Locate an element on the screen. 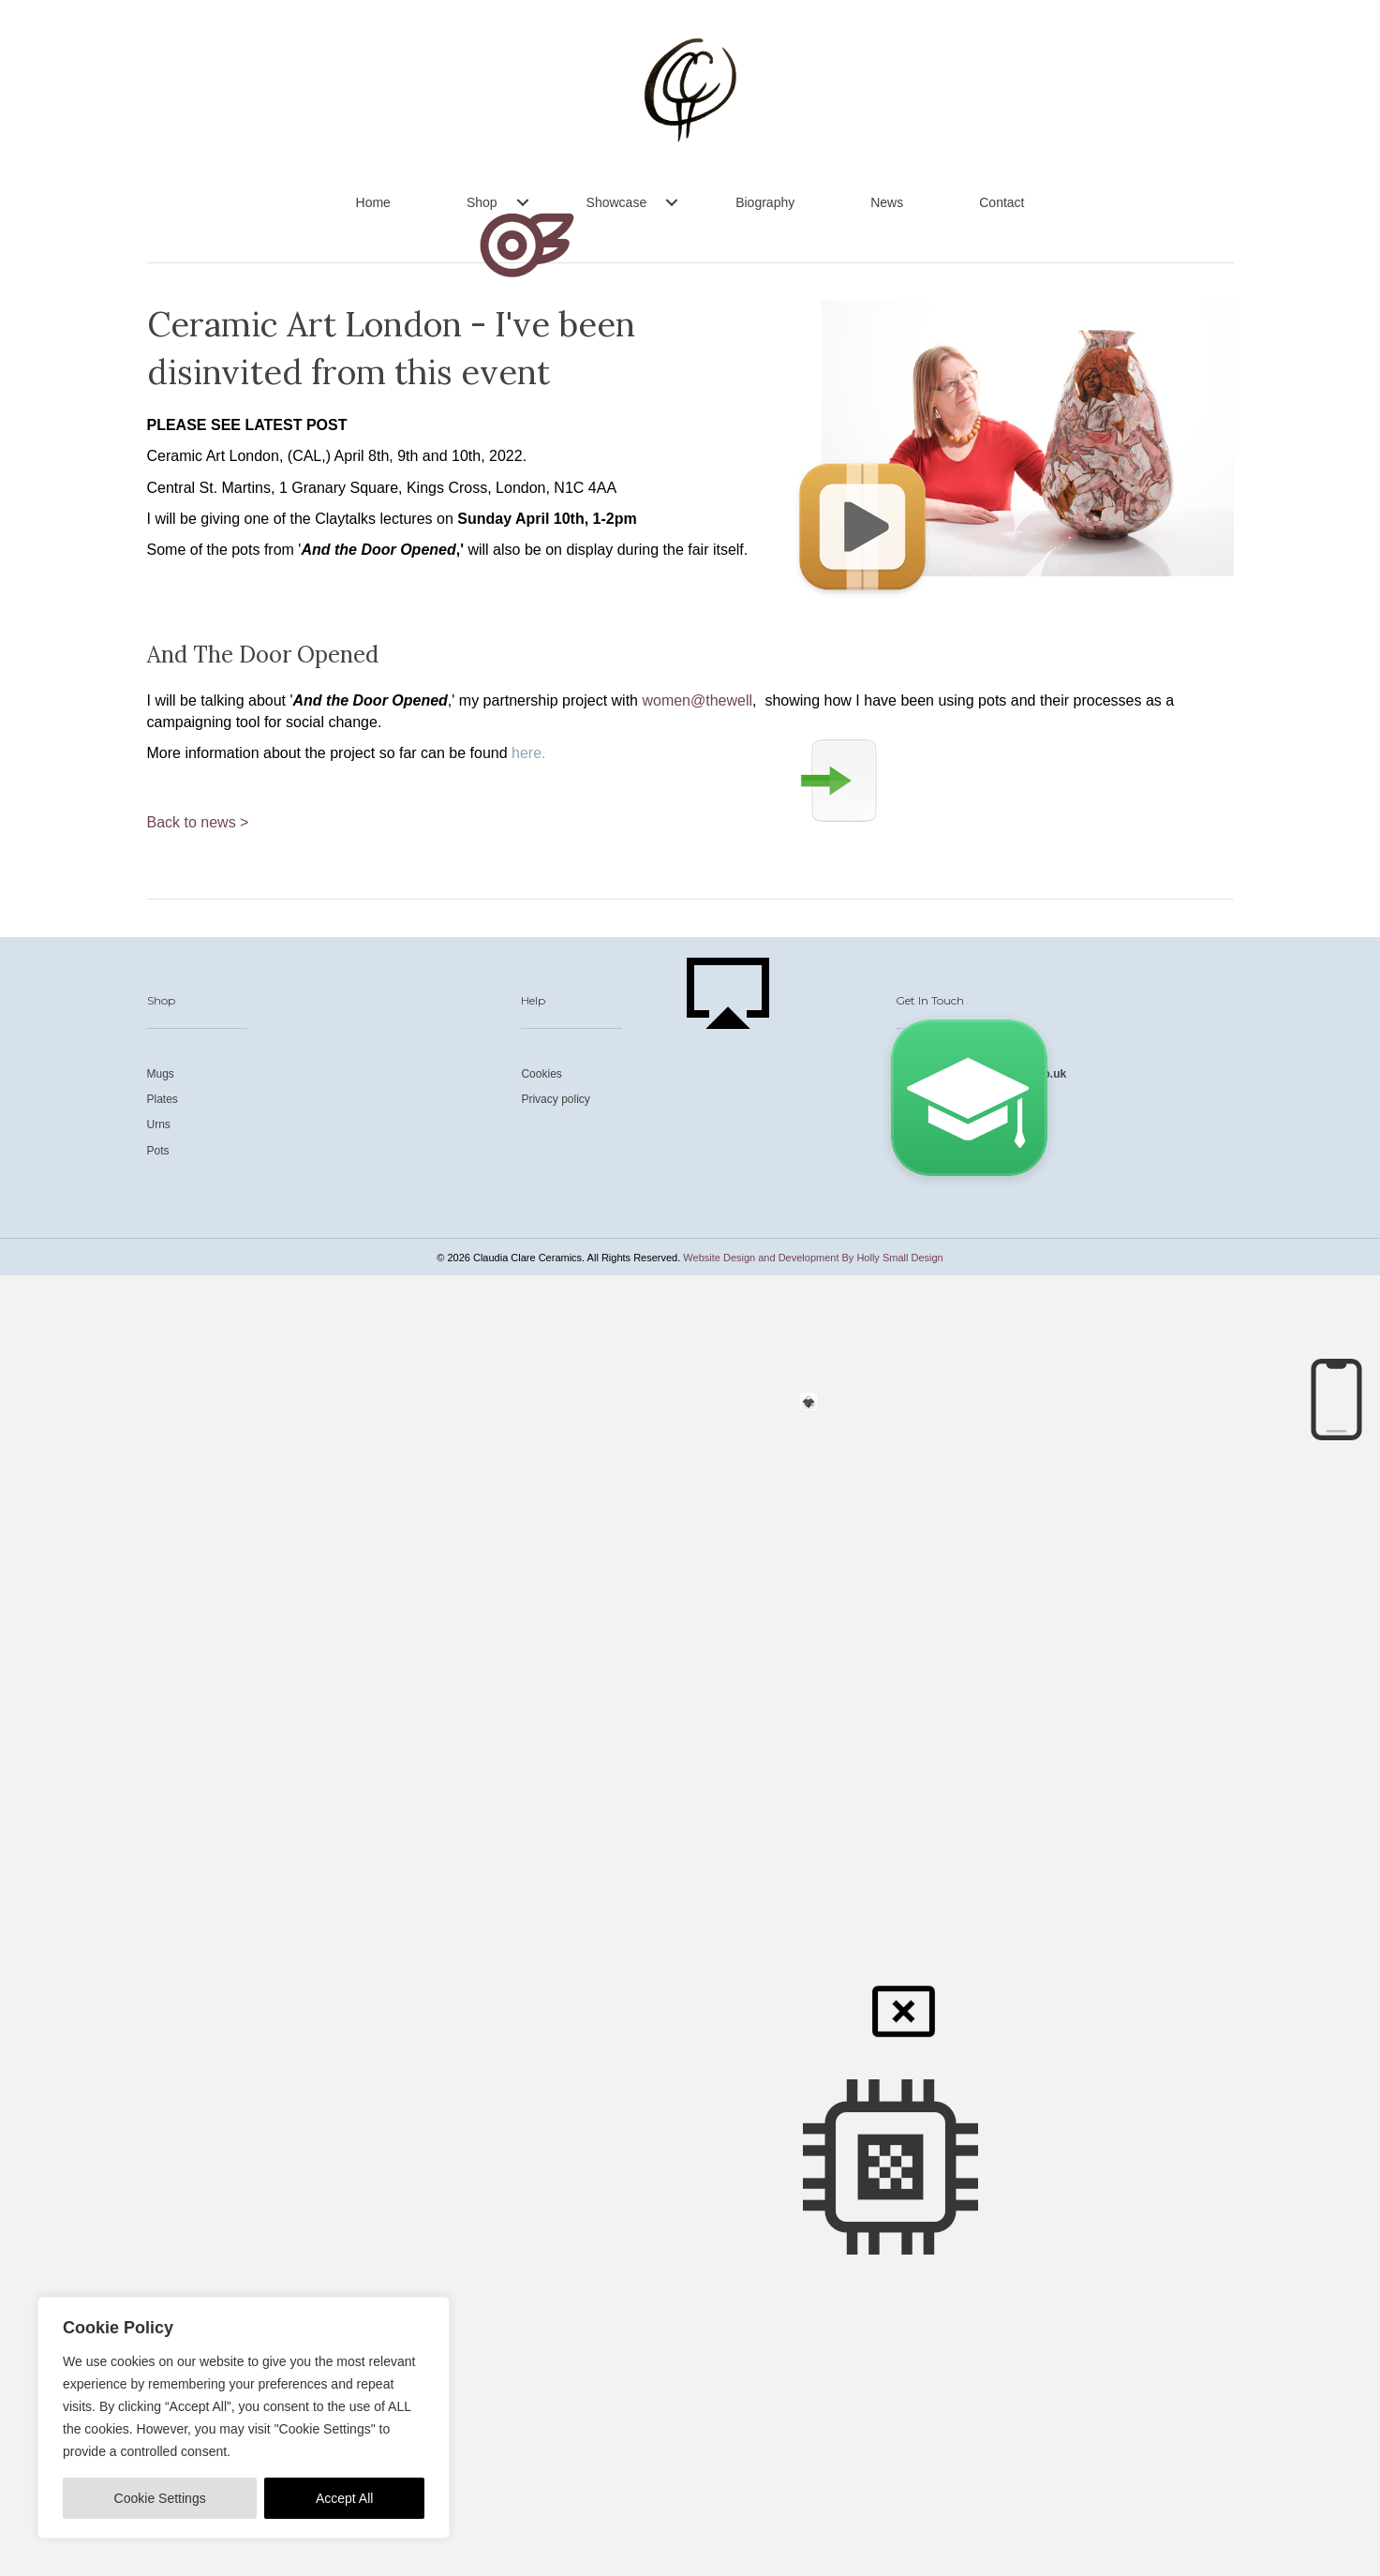  indicates mobile device or smartphone is located at coordinates (1336, 1399).